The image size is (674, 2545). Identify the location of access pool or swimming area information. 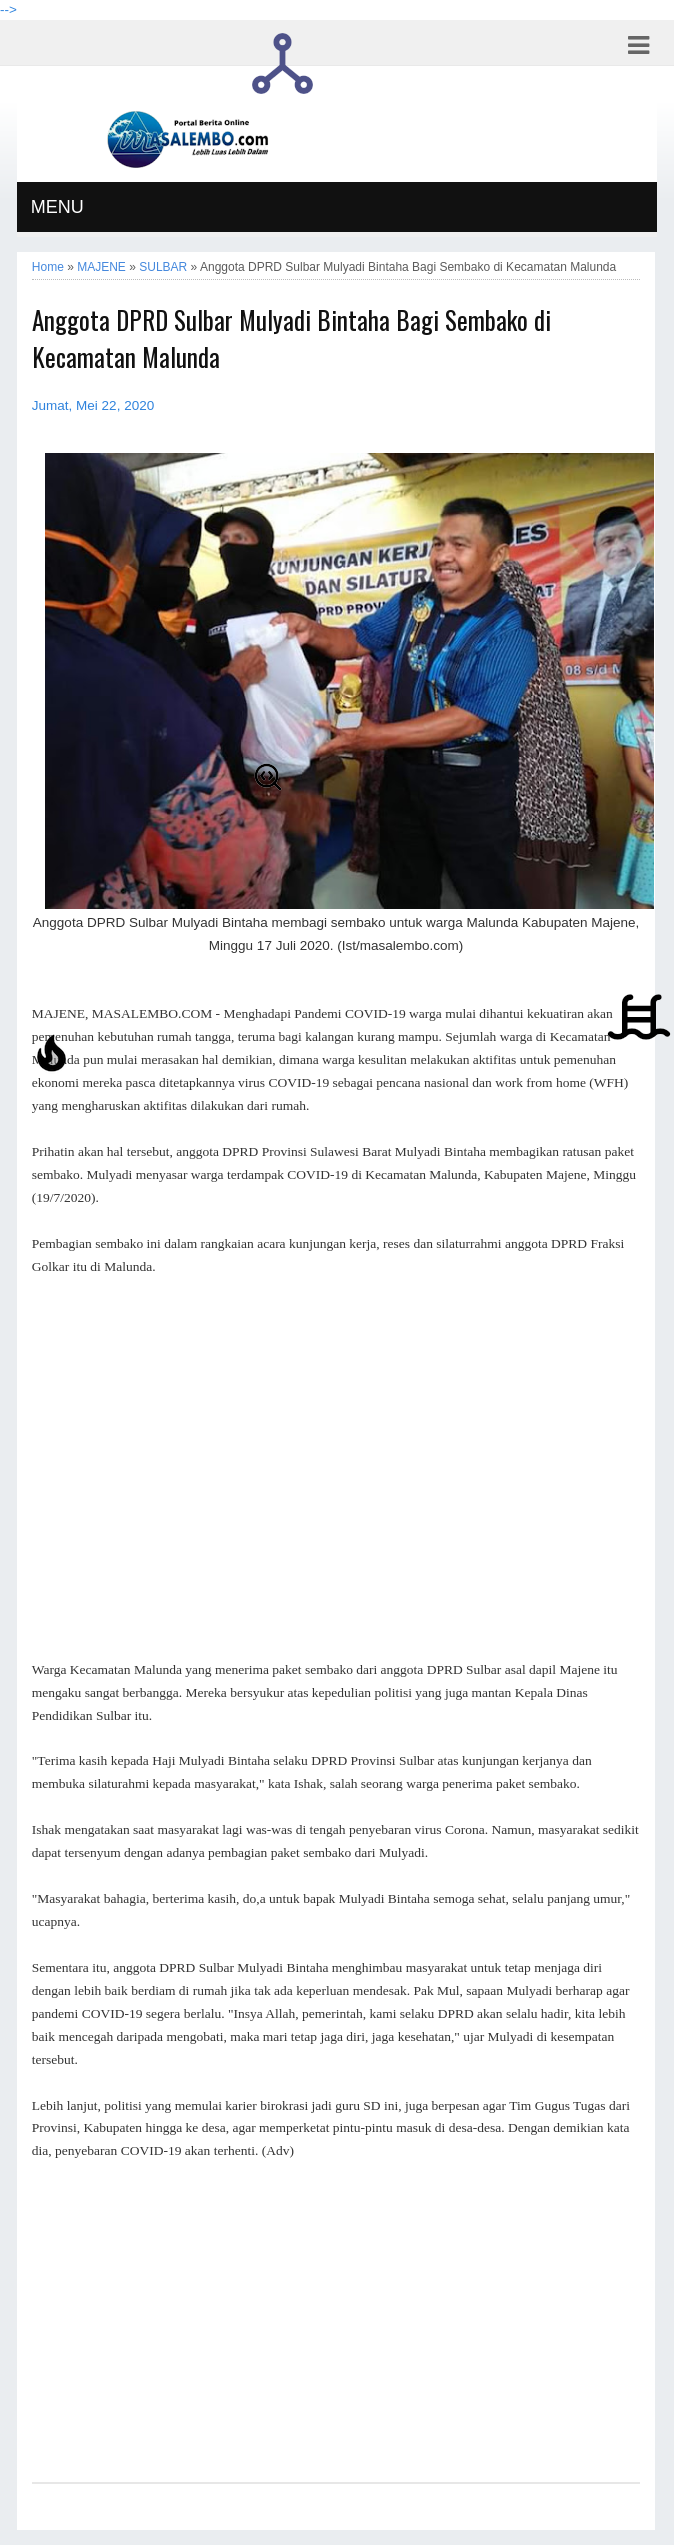
(639, 1017).